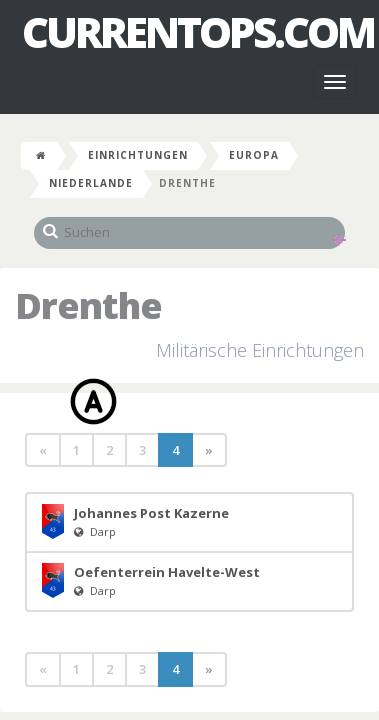 This screenshot has width=379, height=720. What do you see at coordinates (339, 240) in the screenshot?
I see `view commit details in version control` at bounding box center [339, 240].